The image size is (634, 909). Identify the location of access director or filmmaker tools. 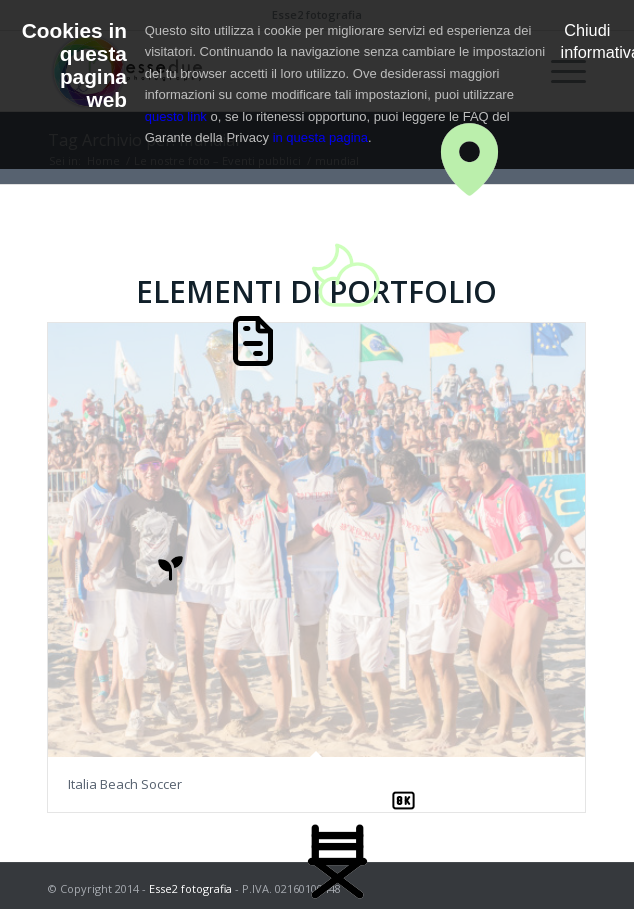
(337, 861).